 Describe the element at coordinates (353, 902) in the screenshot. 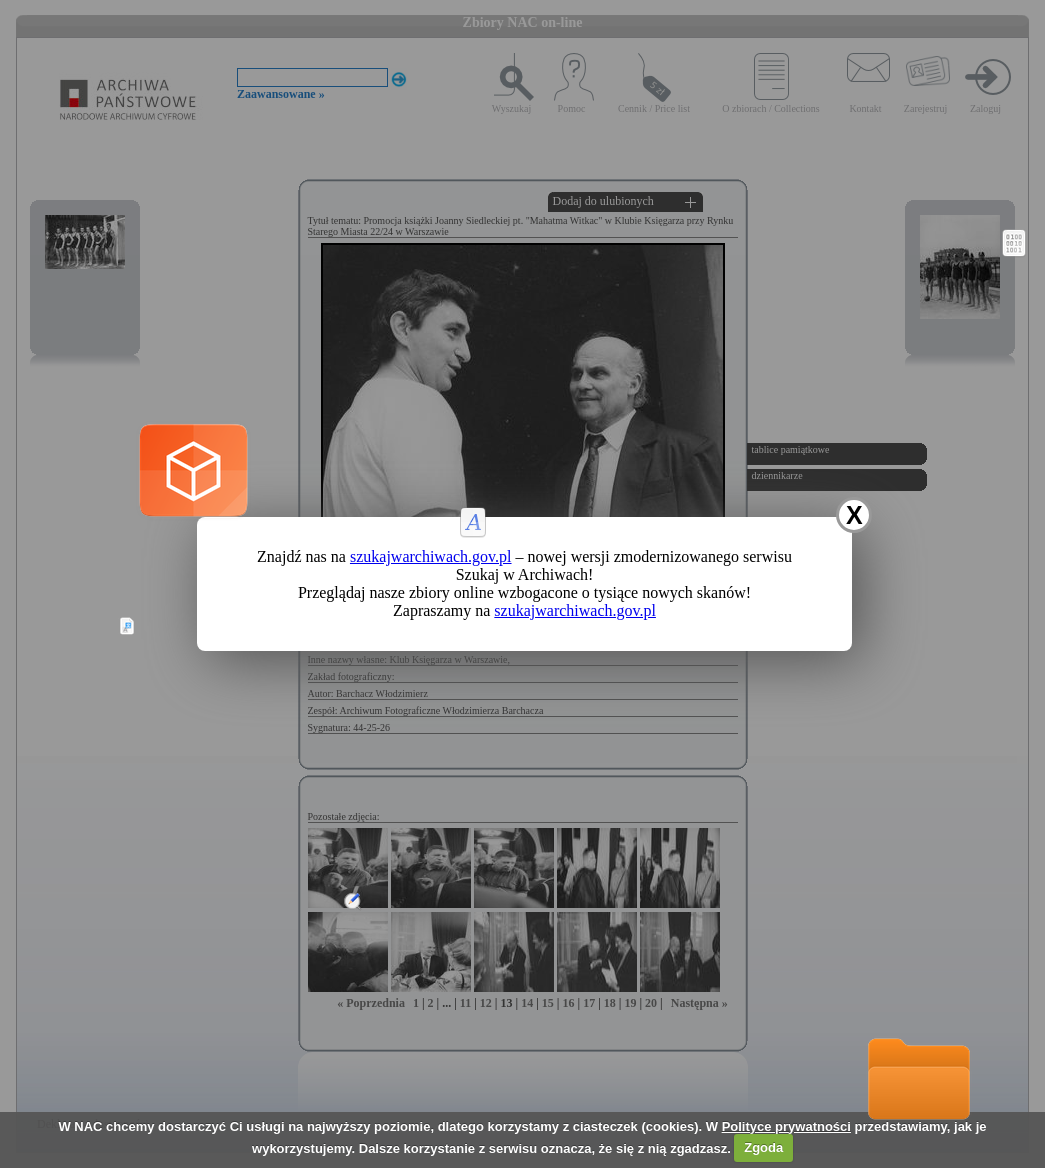

I see `open find and replace tool` at that location.